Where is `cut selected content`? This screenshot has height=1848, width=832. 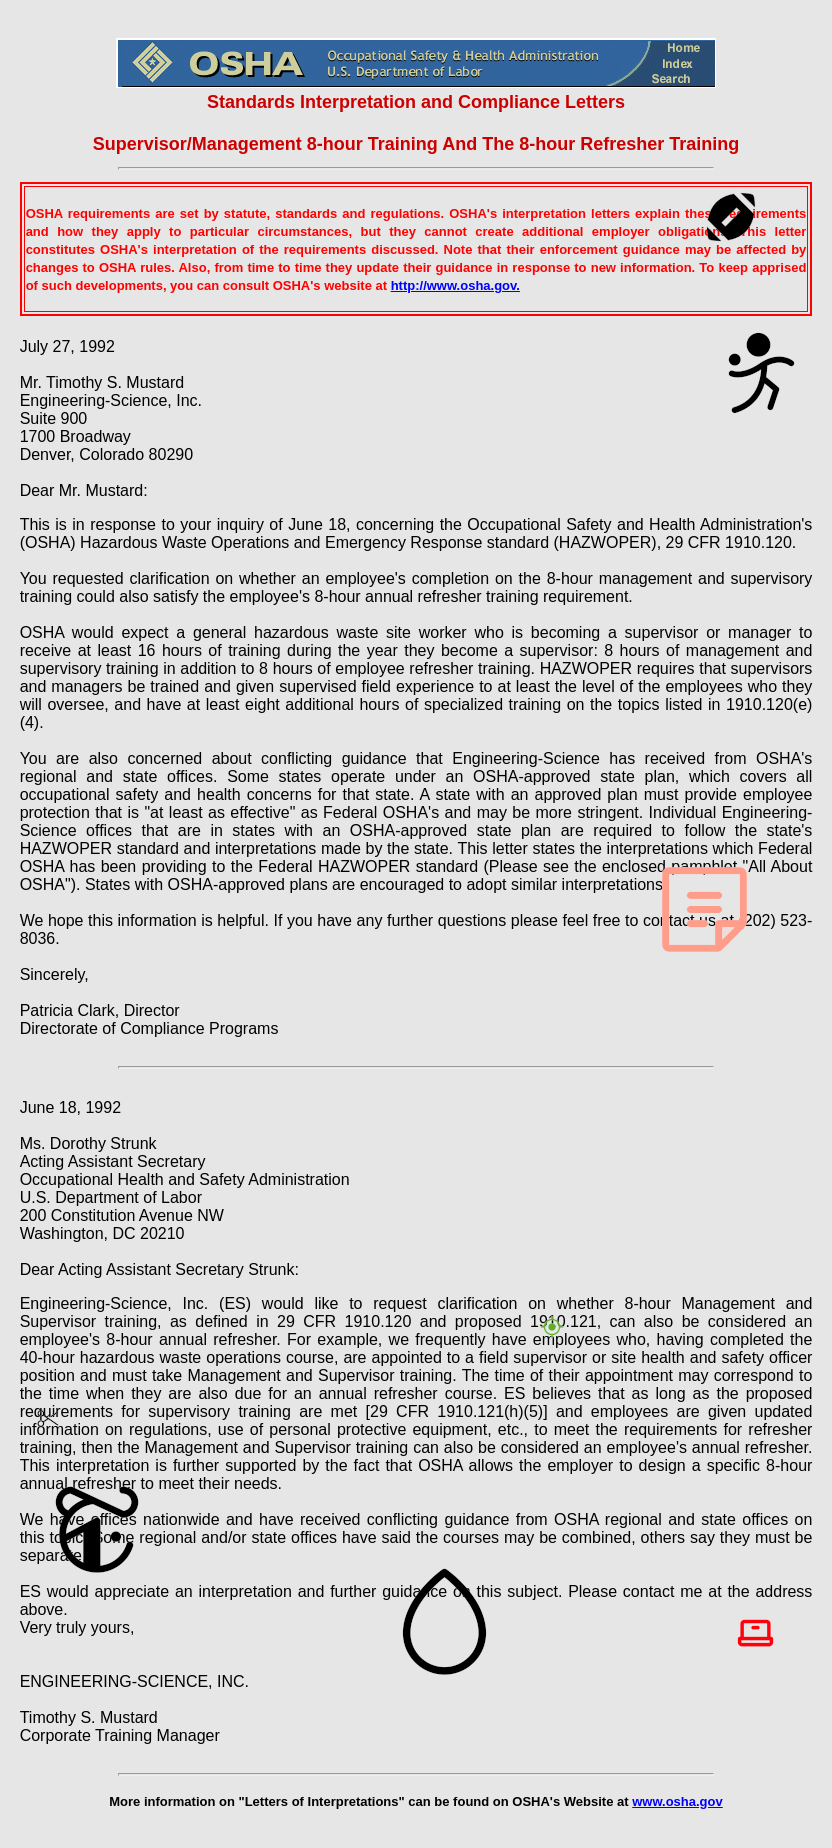 cut selected content is located at coordinates (47, 1418).